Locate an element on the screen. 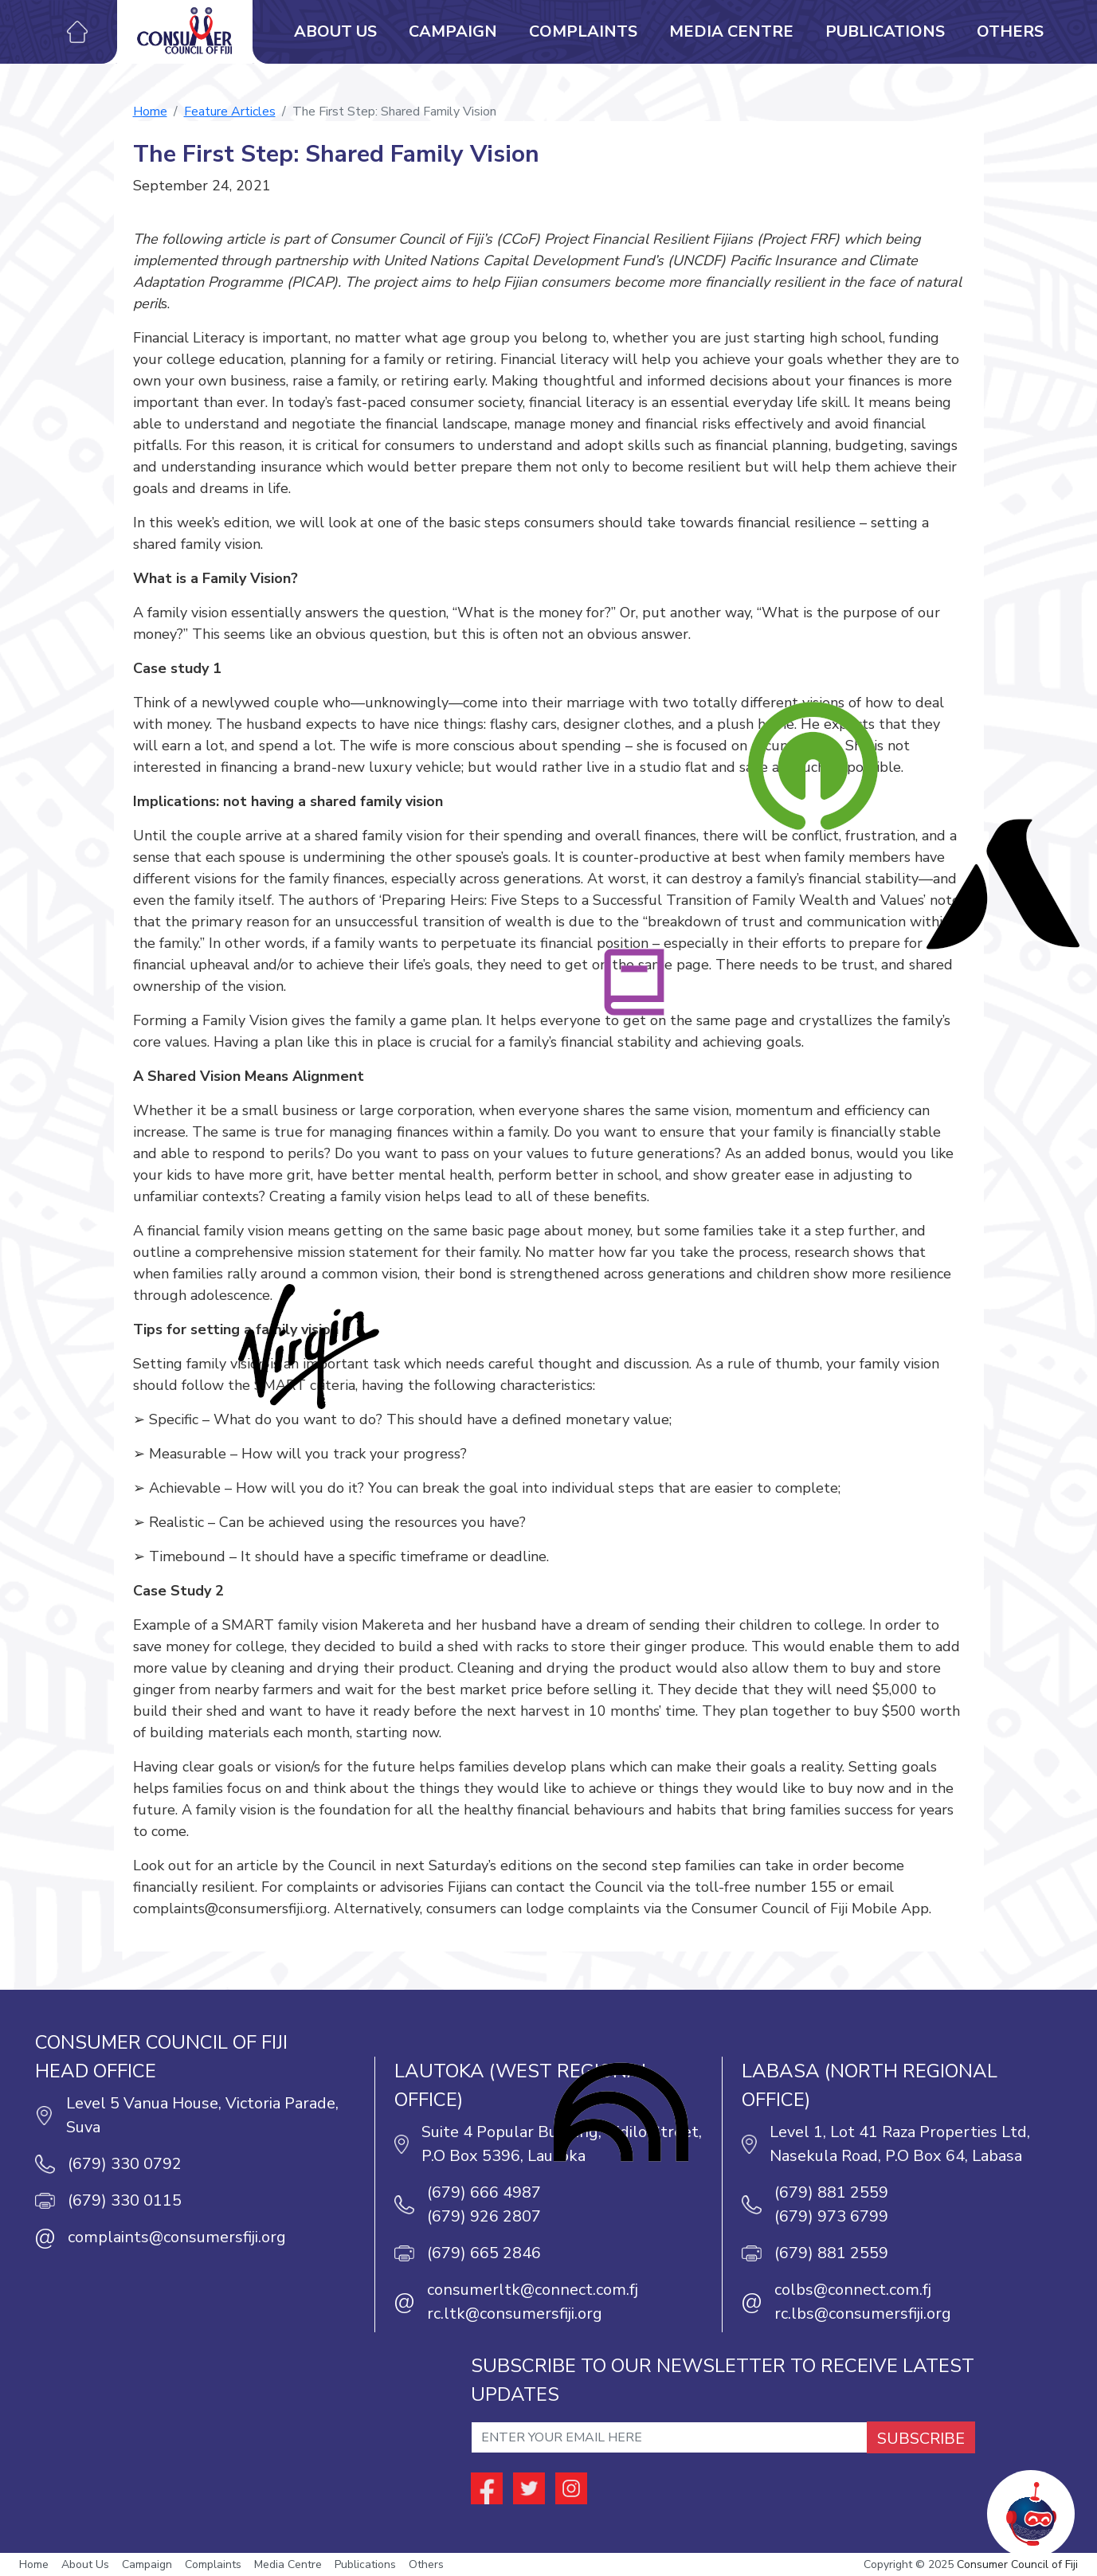  akasa air airline logo is located at coordinates (1003, 884).